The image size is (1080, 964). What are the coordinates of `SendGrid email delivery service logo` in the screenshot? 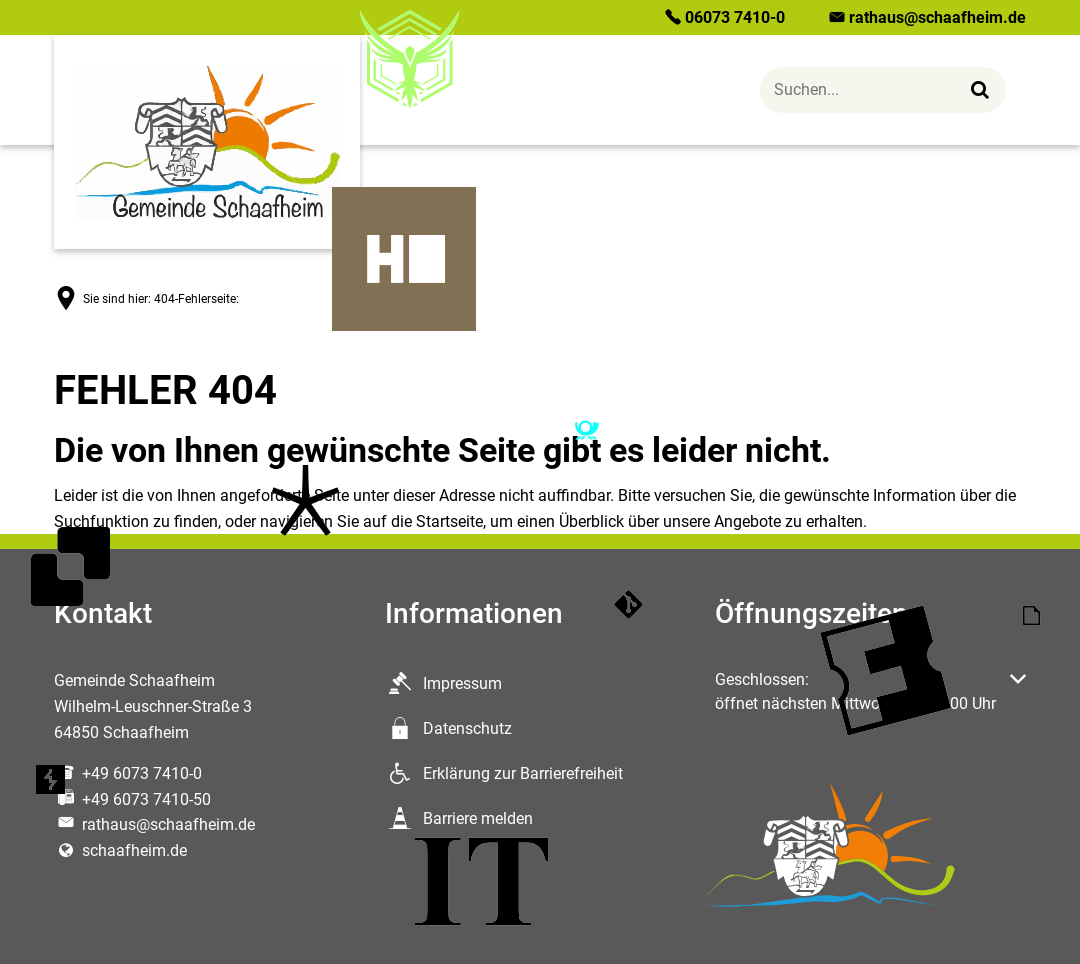 It's located at (70, 566).